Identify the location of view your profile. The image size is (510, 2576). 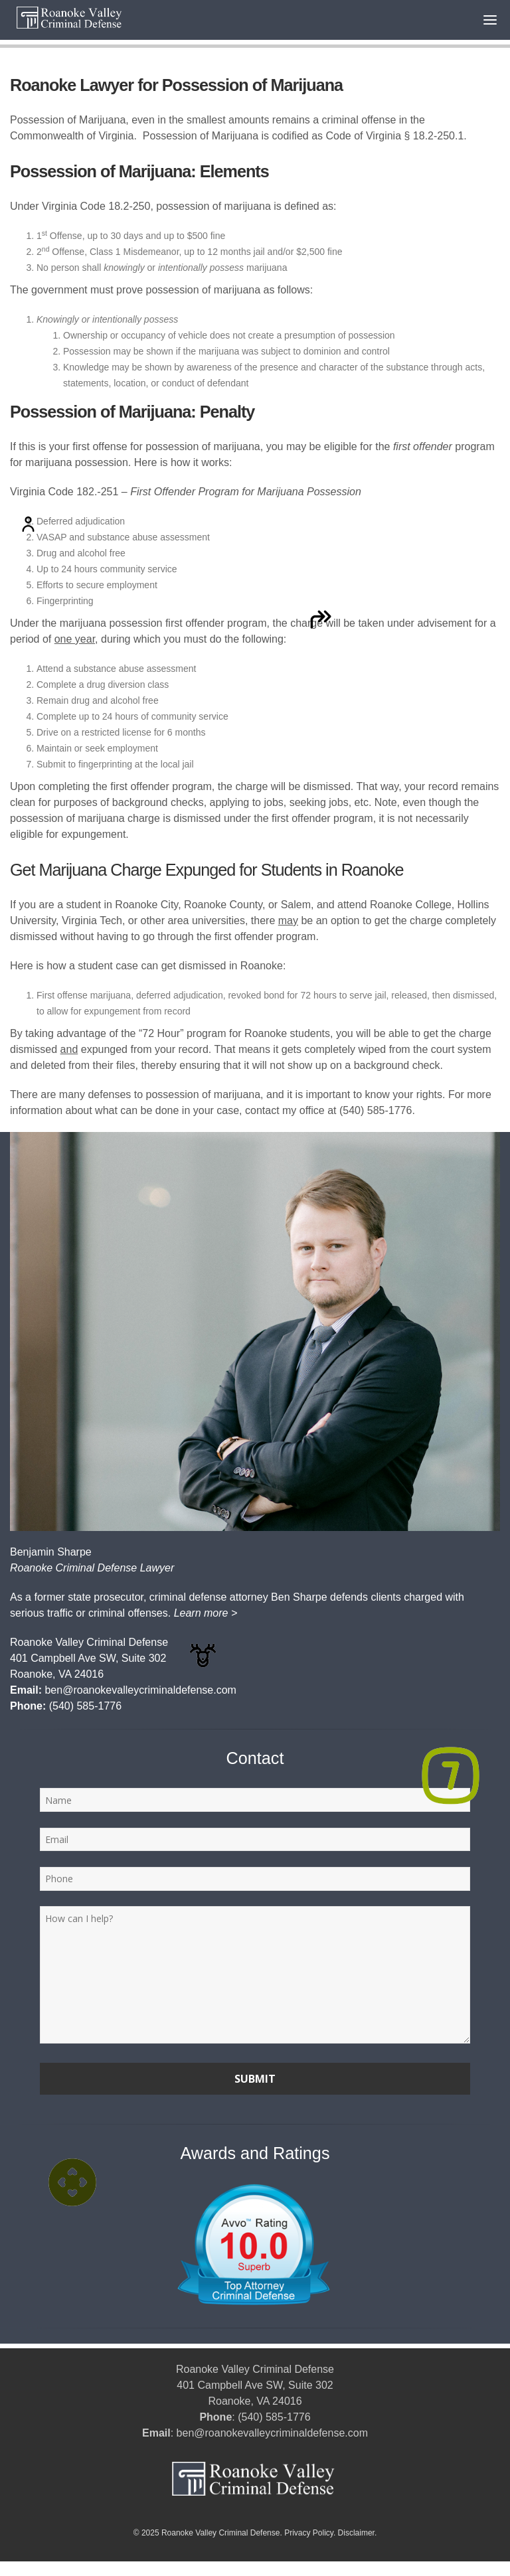
(28, 524).